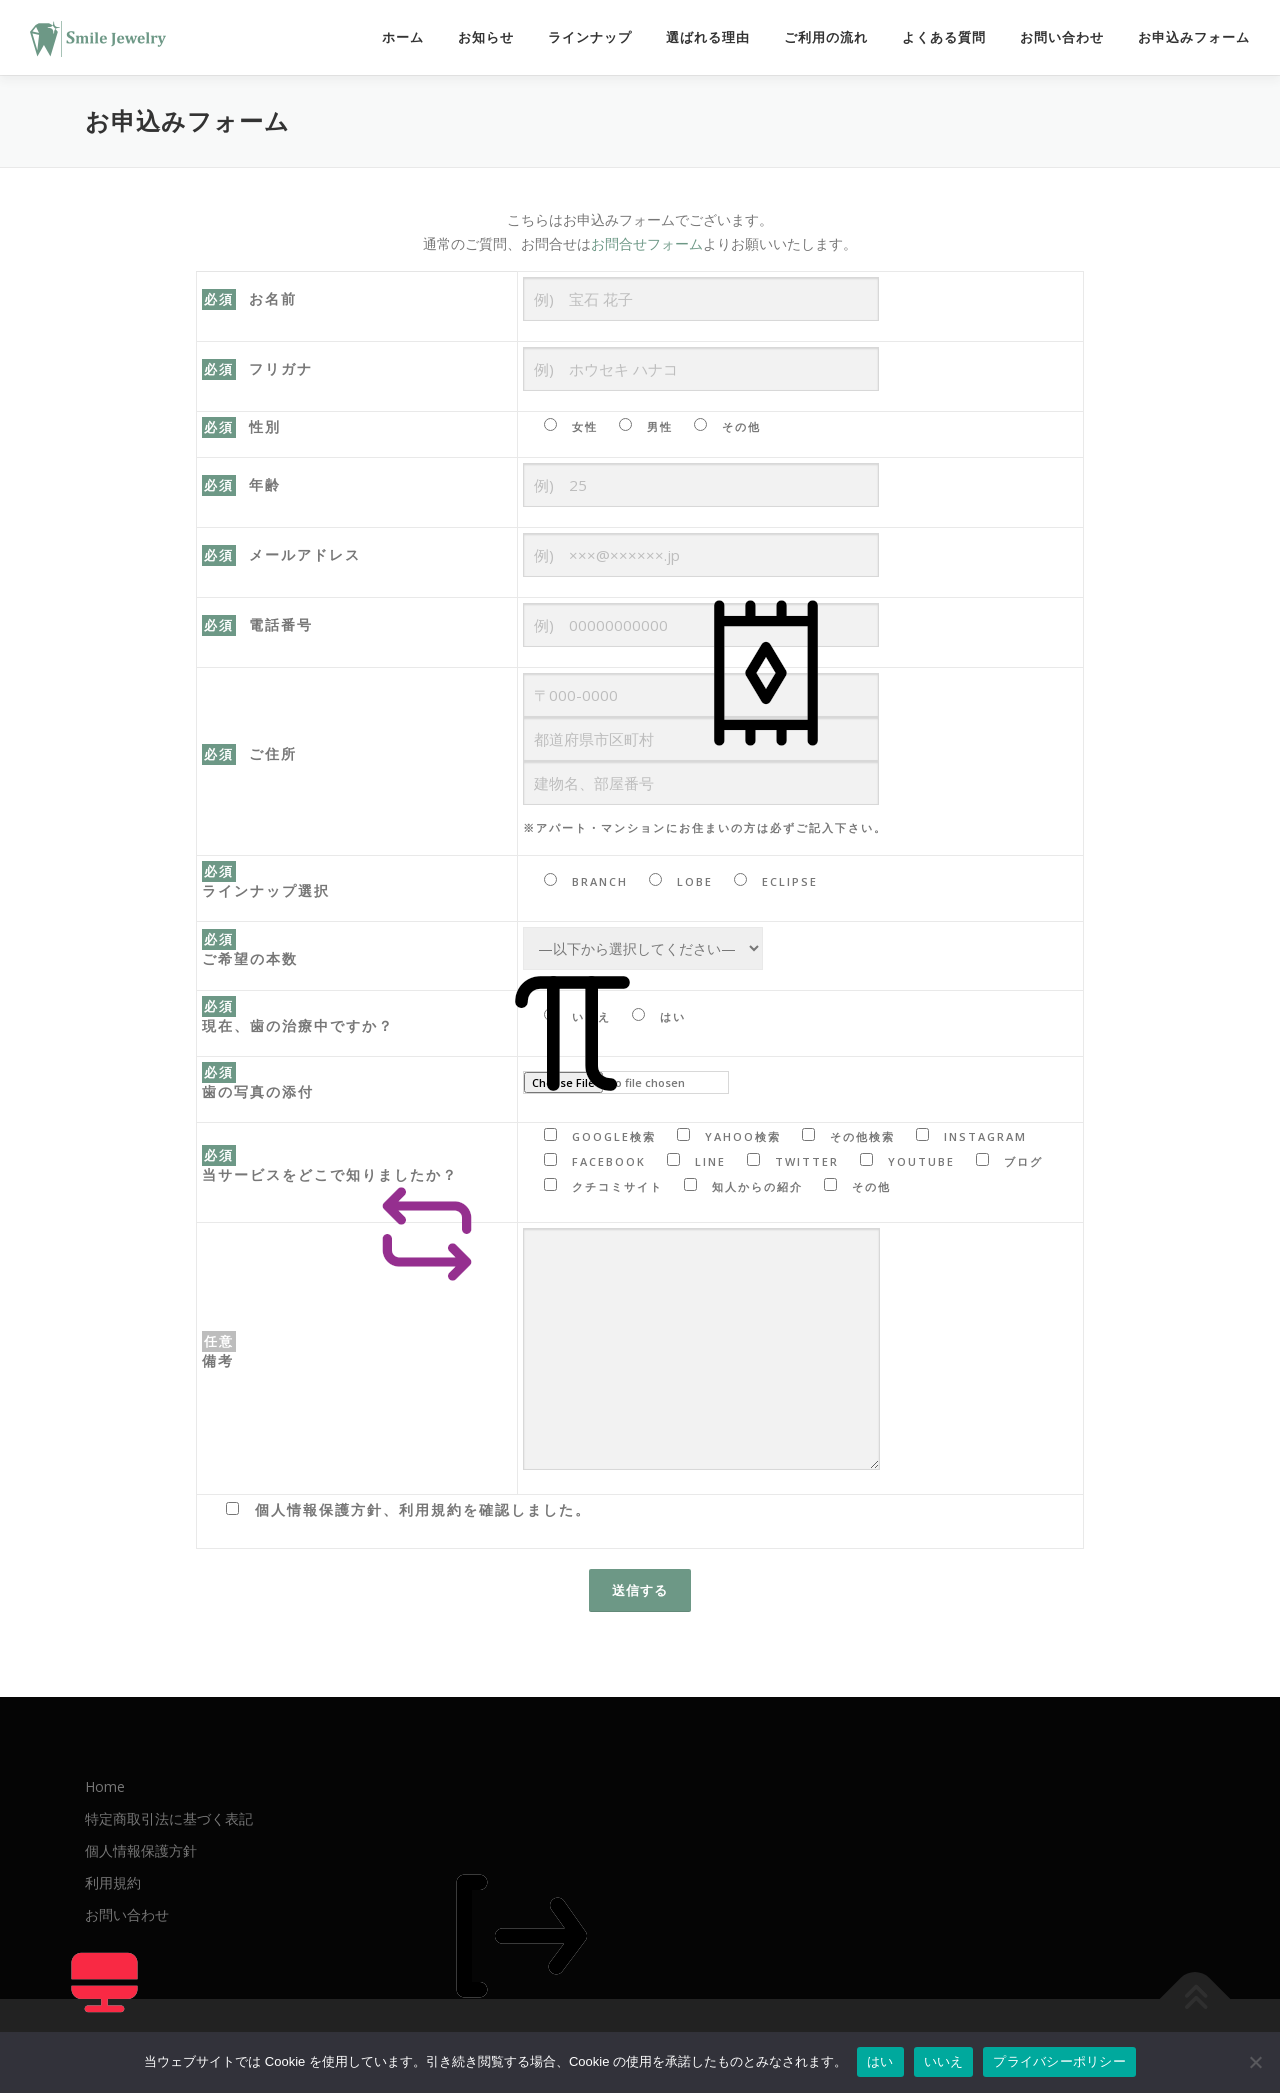  I want to click on log out of your account, so click(518, 1936).